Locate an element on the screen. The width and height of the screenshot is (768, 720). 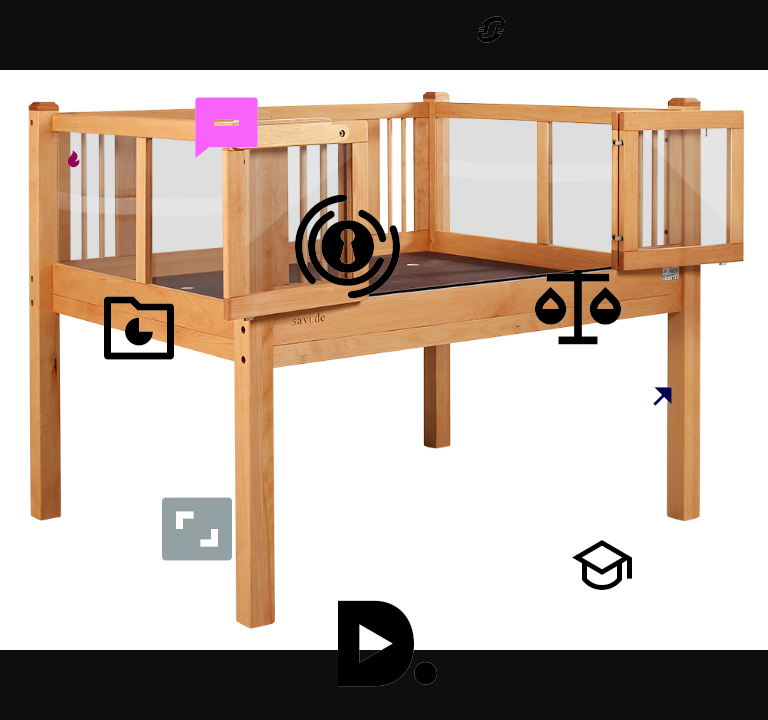
open DTube video platform is located at coordinates (387, 643).